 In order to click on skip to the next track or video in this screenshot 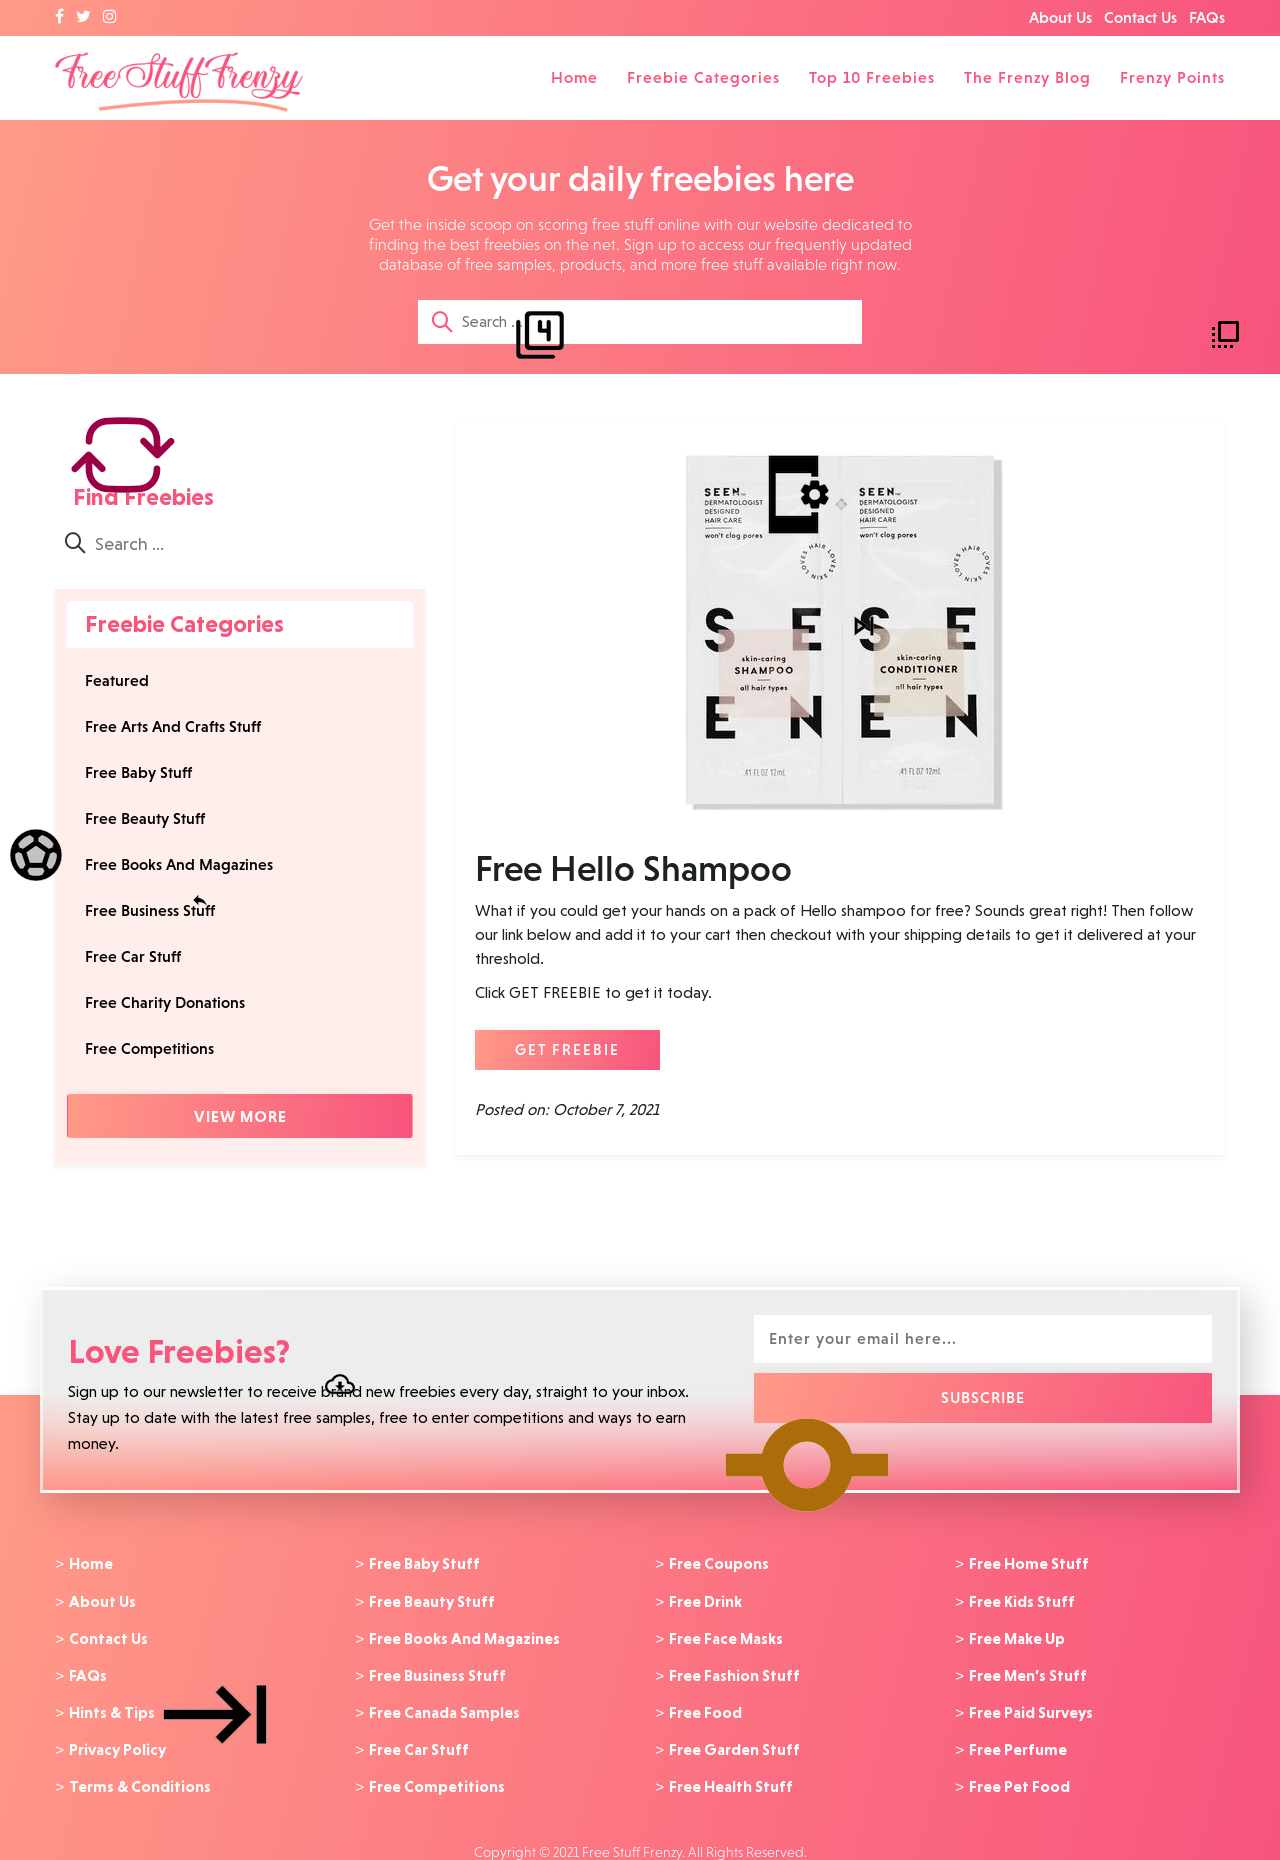, I will do `click(864, 626)`.